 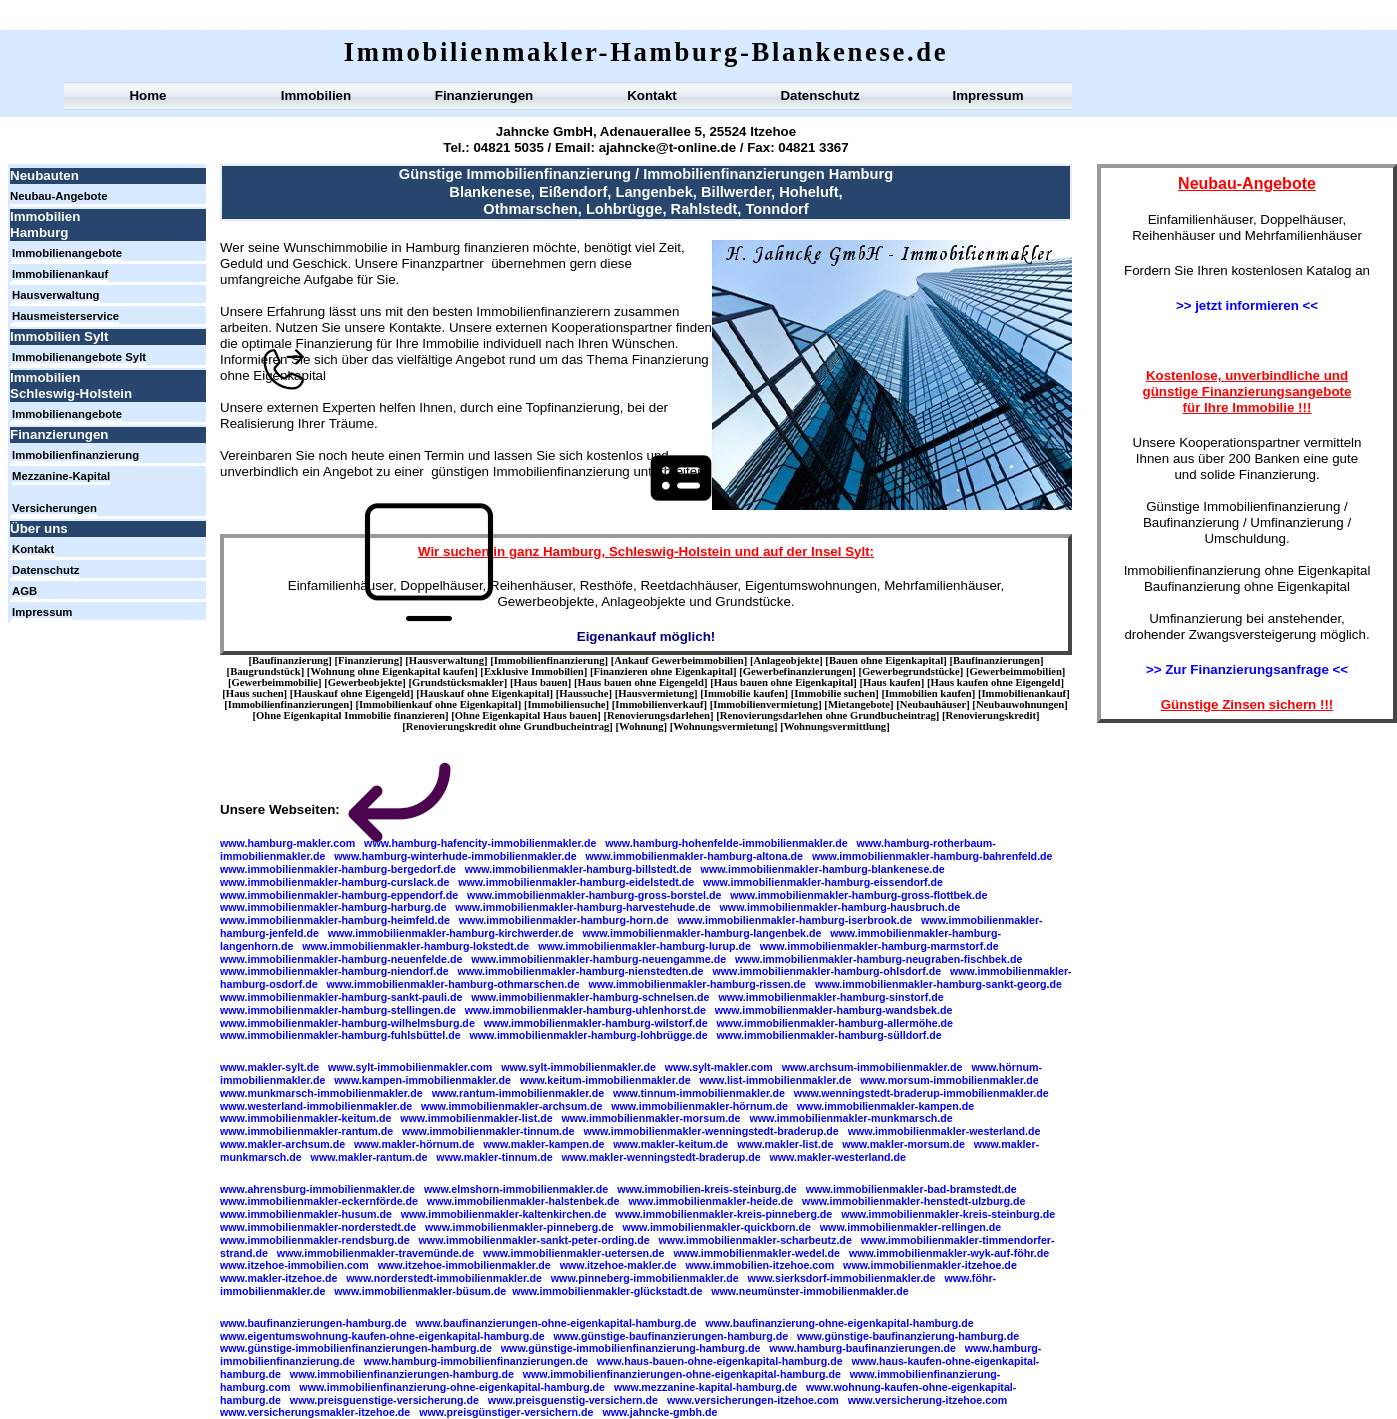 I want to click on view list details or summary, so click(x=681, y=478).